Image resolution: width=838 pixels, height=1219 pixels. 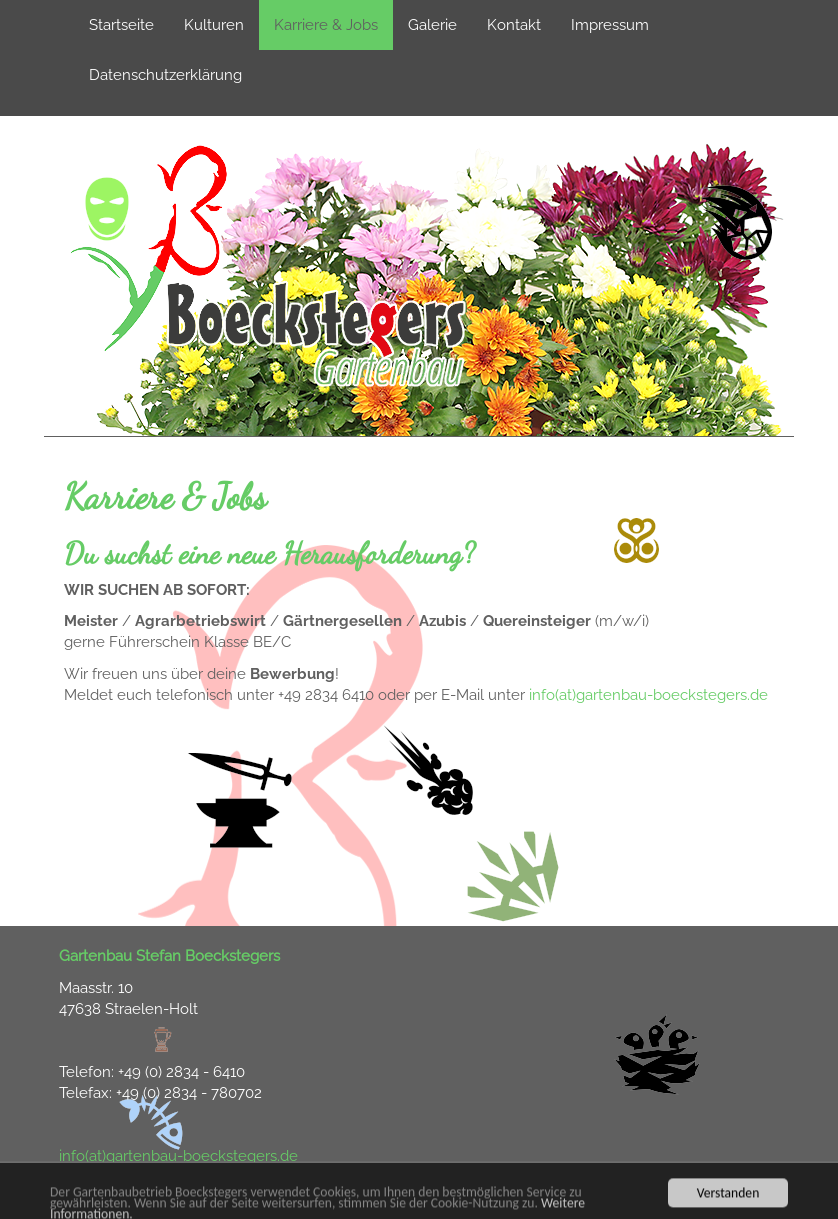 I want to click on access the weapon crafting menu, so click(x=240, y=796).